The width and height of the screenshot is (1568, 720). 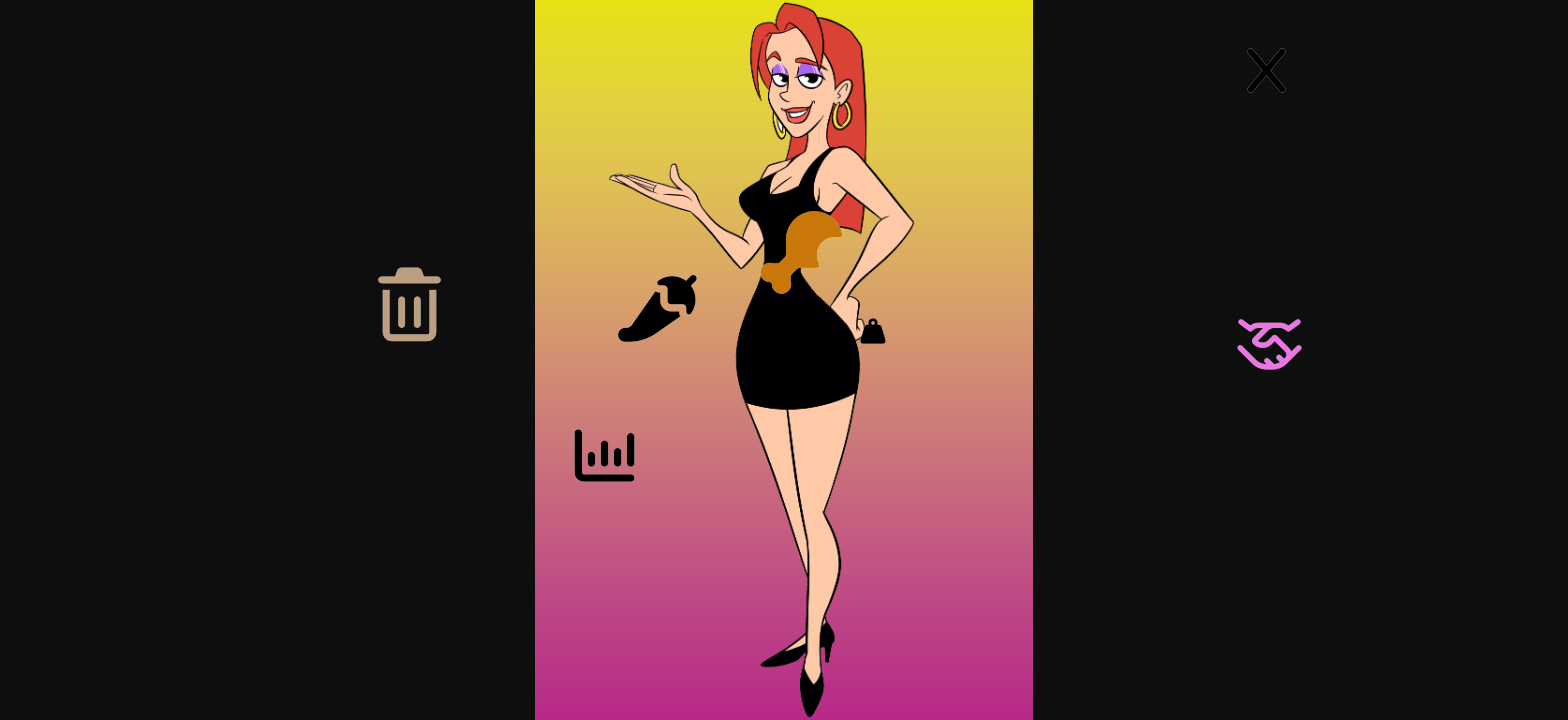 I want to click on view analytics or statistics, so click(x=604, y=455).